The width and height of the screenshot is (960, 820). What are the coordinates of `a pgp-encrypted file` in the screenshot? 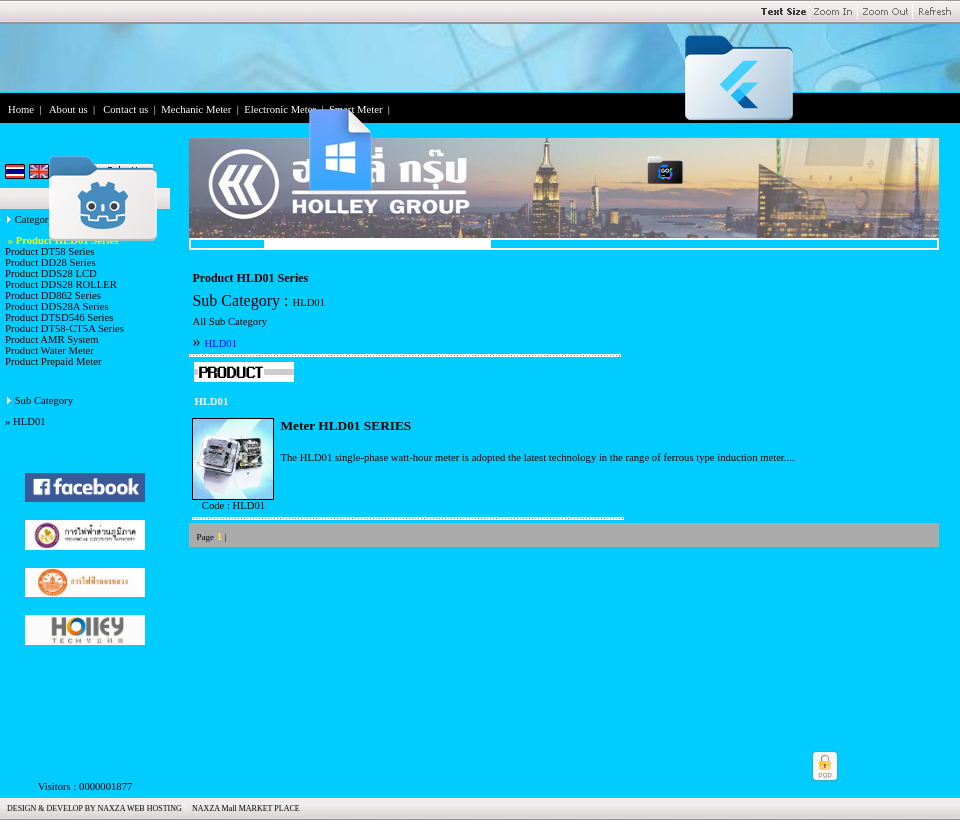 It's located at (825, 766).